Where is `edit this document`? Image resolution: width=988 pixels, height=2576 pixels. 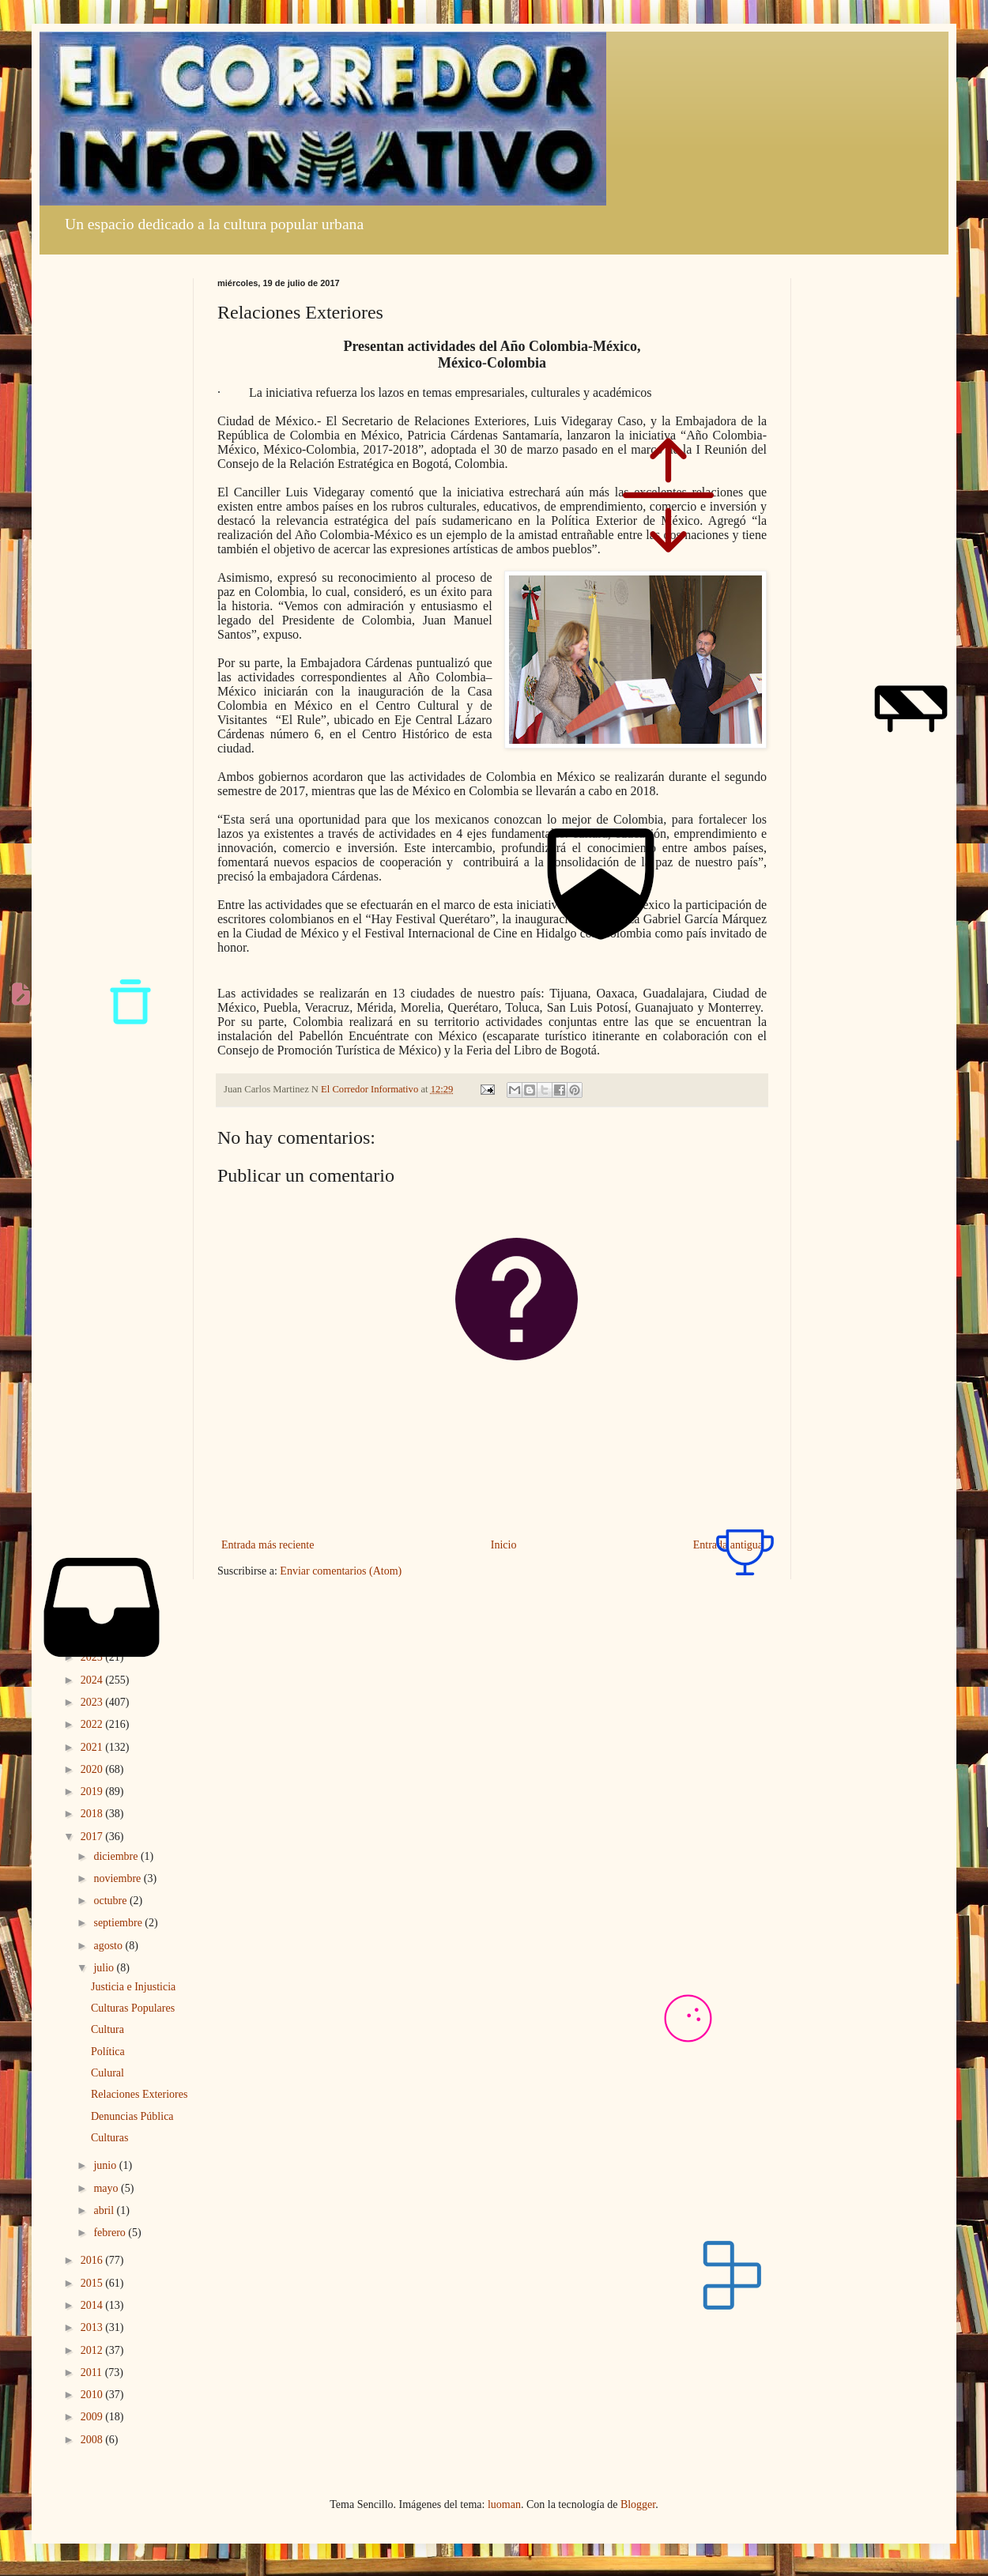
edit this document is located at coordinates (21, 994).